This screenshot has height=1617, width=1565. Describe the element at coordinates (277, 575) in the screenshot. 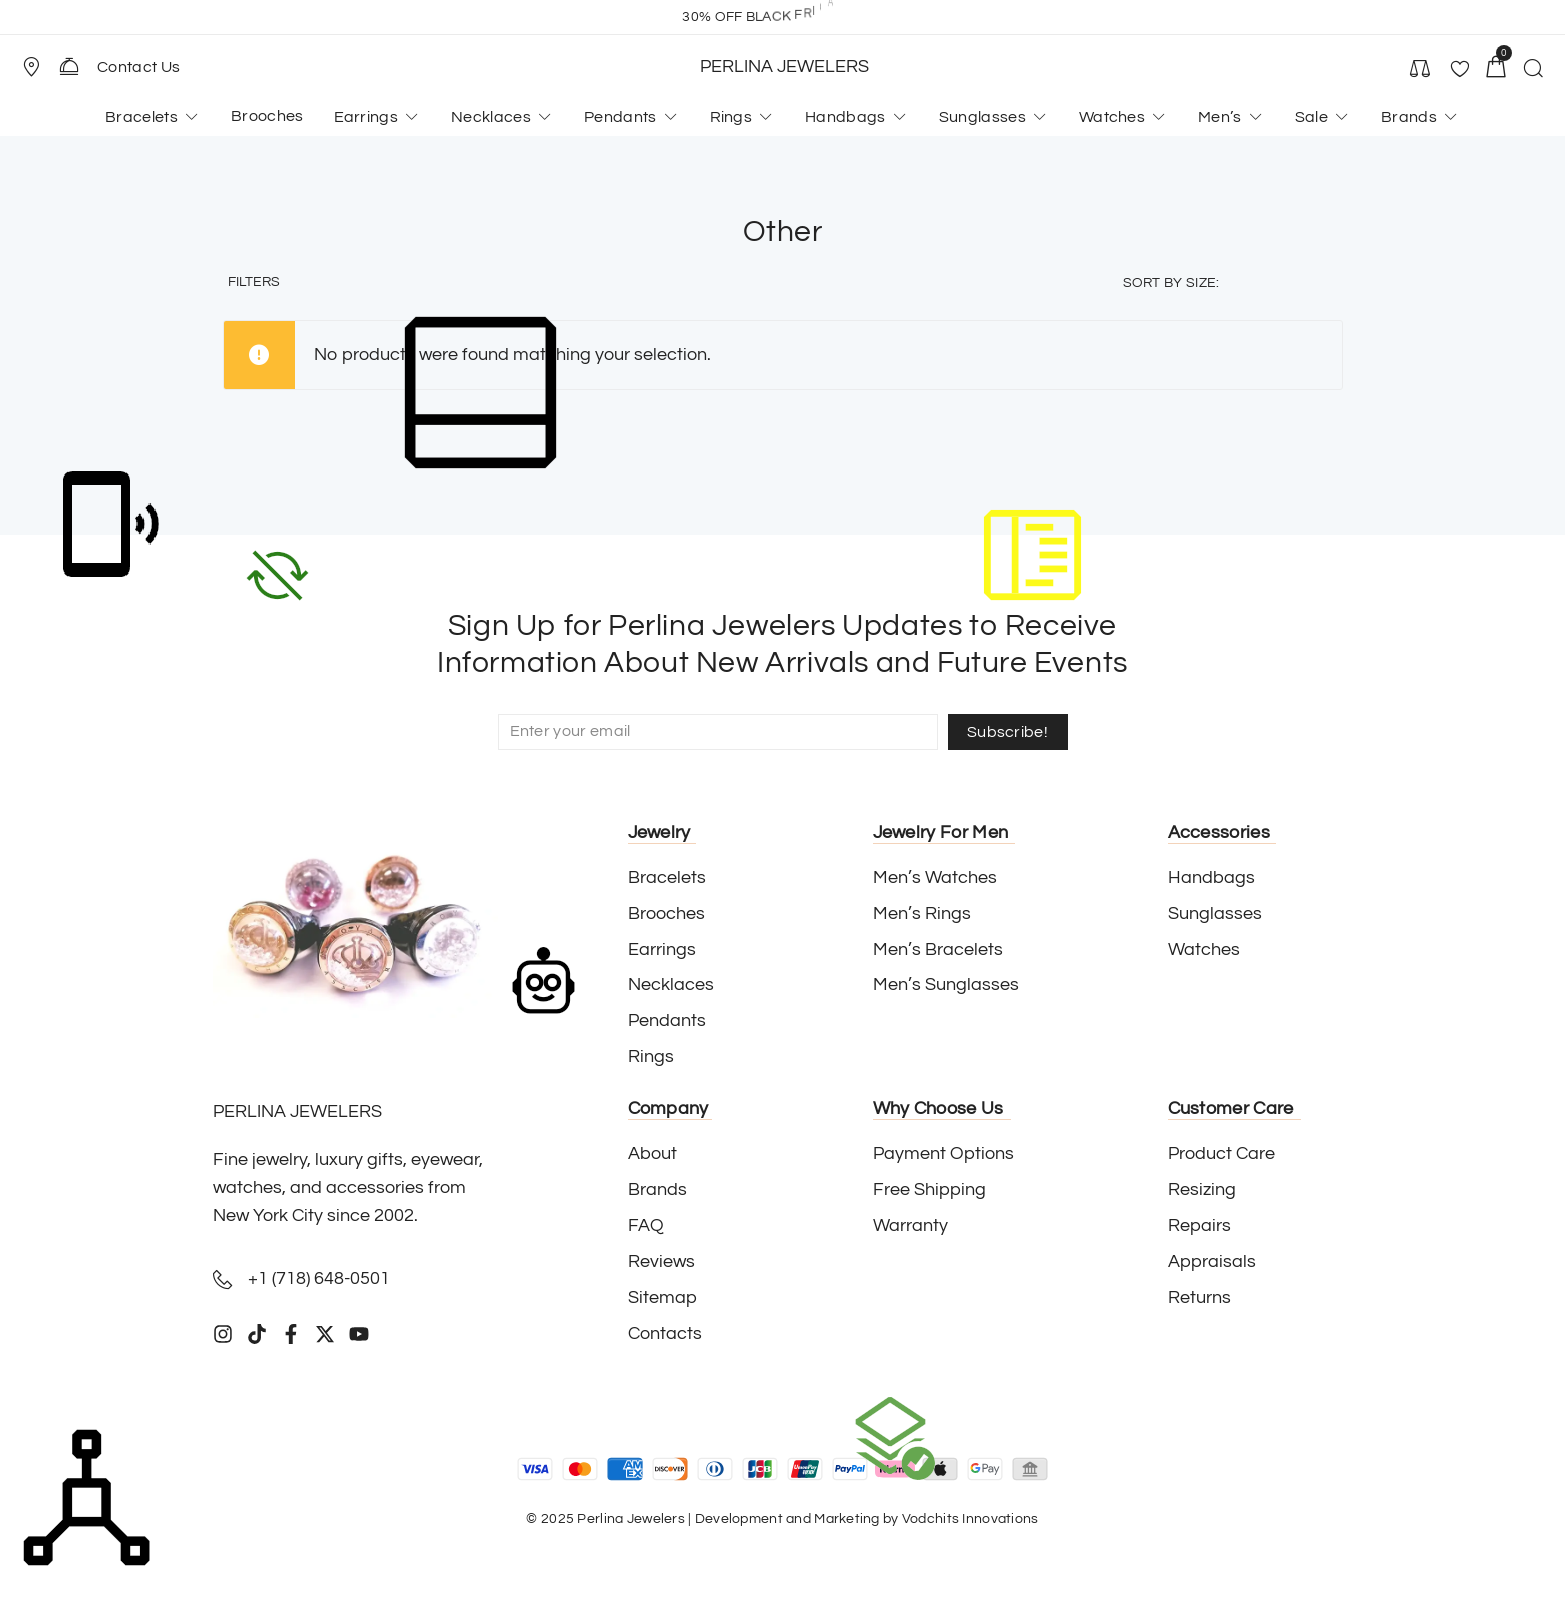

I see `sync is disabled or paused` at that location.